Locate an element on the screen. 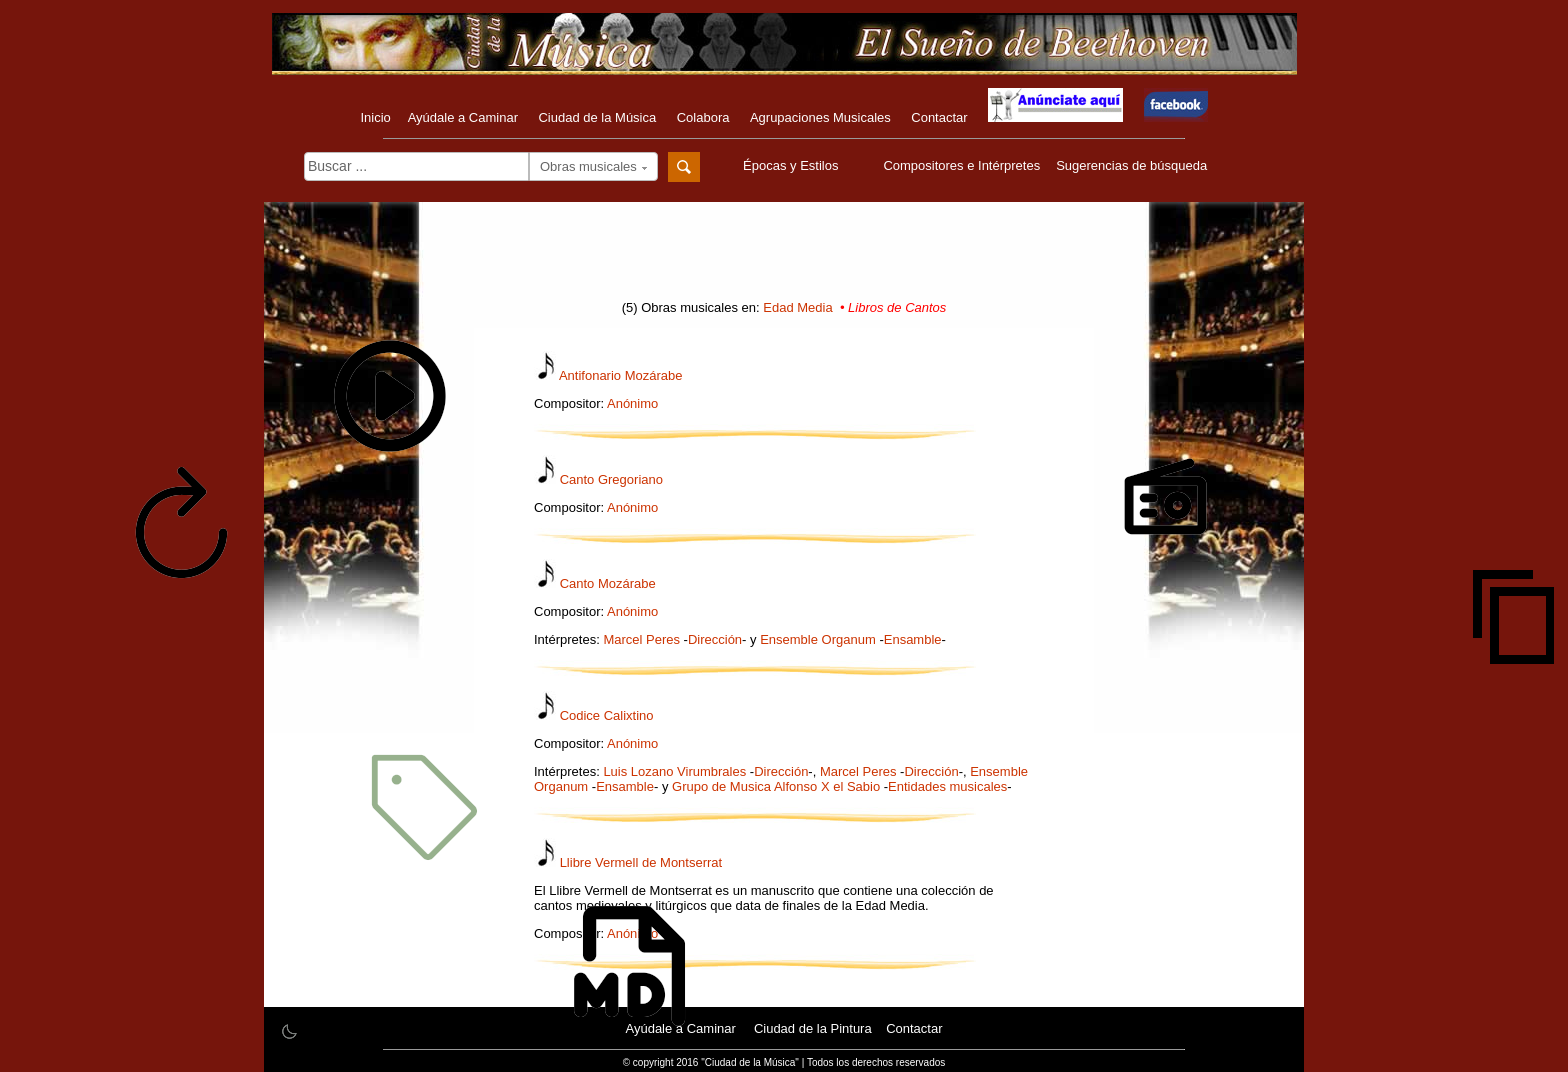  play media or video content is located at coordinates (390, 396).